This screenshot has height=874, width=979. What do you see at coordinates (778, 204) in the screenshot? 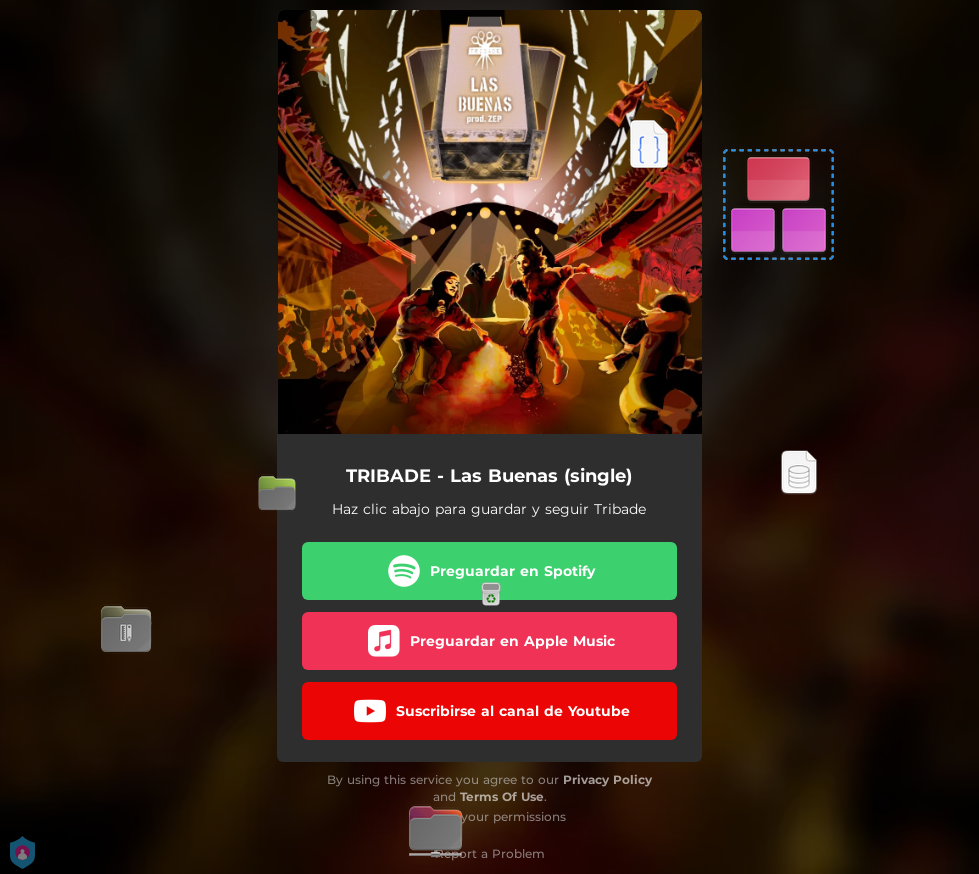
I see `select all items in the current view` at bounding box center [778, 204].